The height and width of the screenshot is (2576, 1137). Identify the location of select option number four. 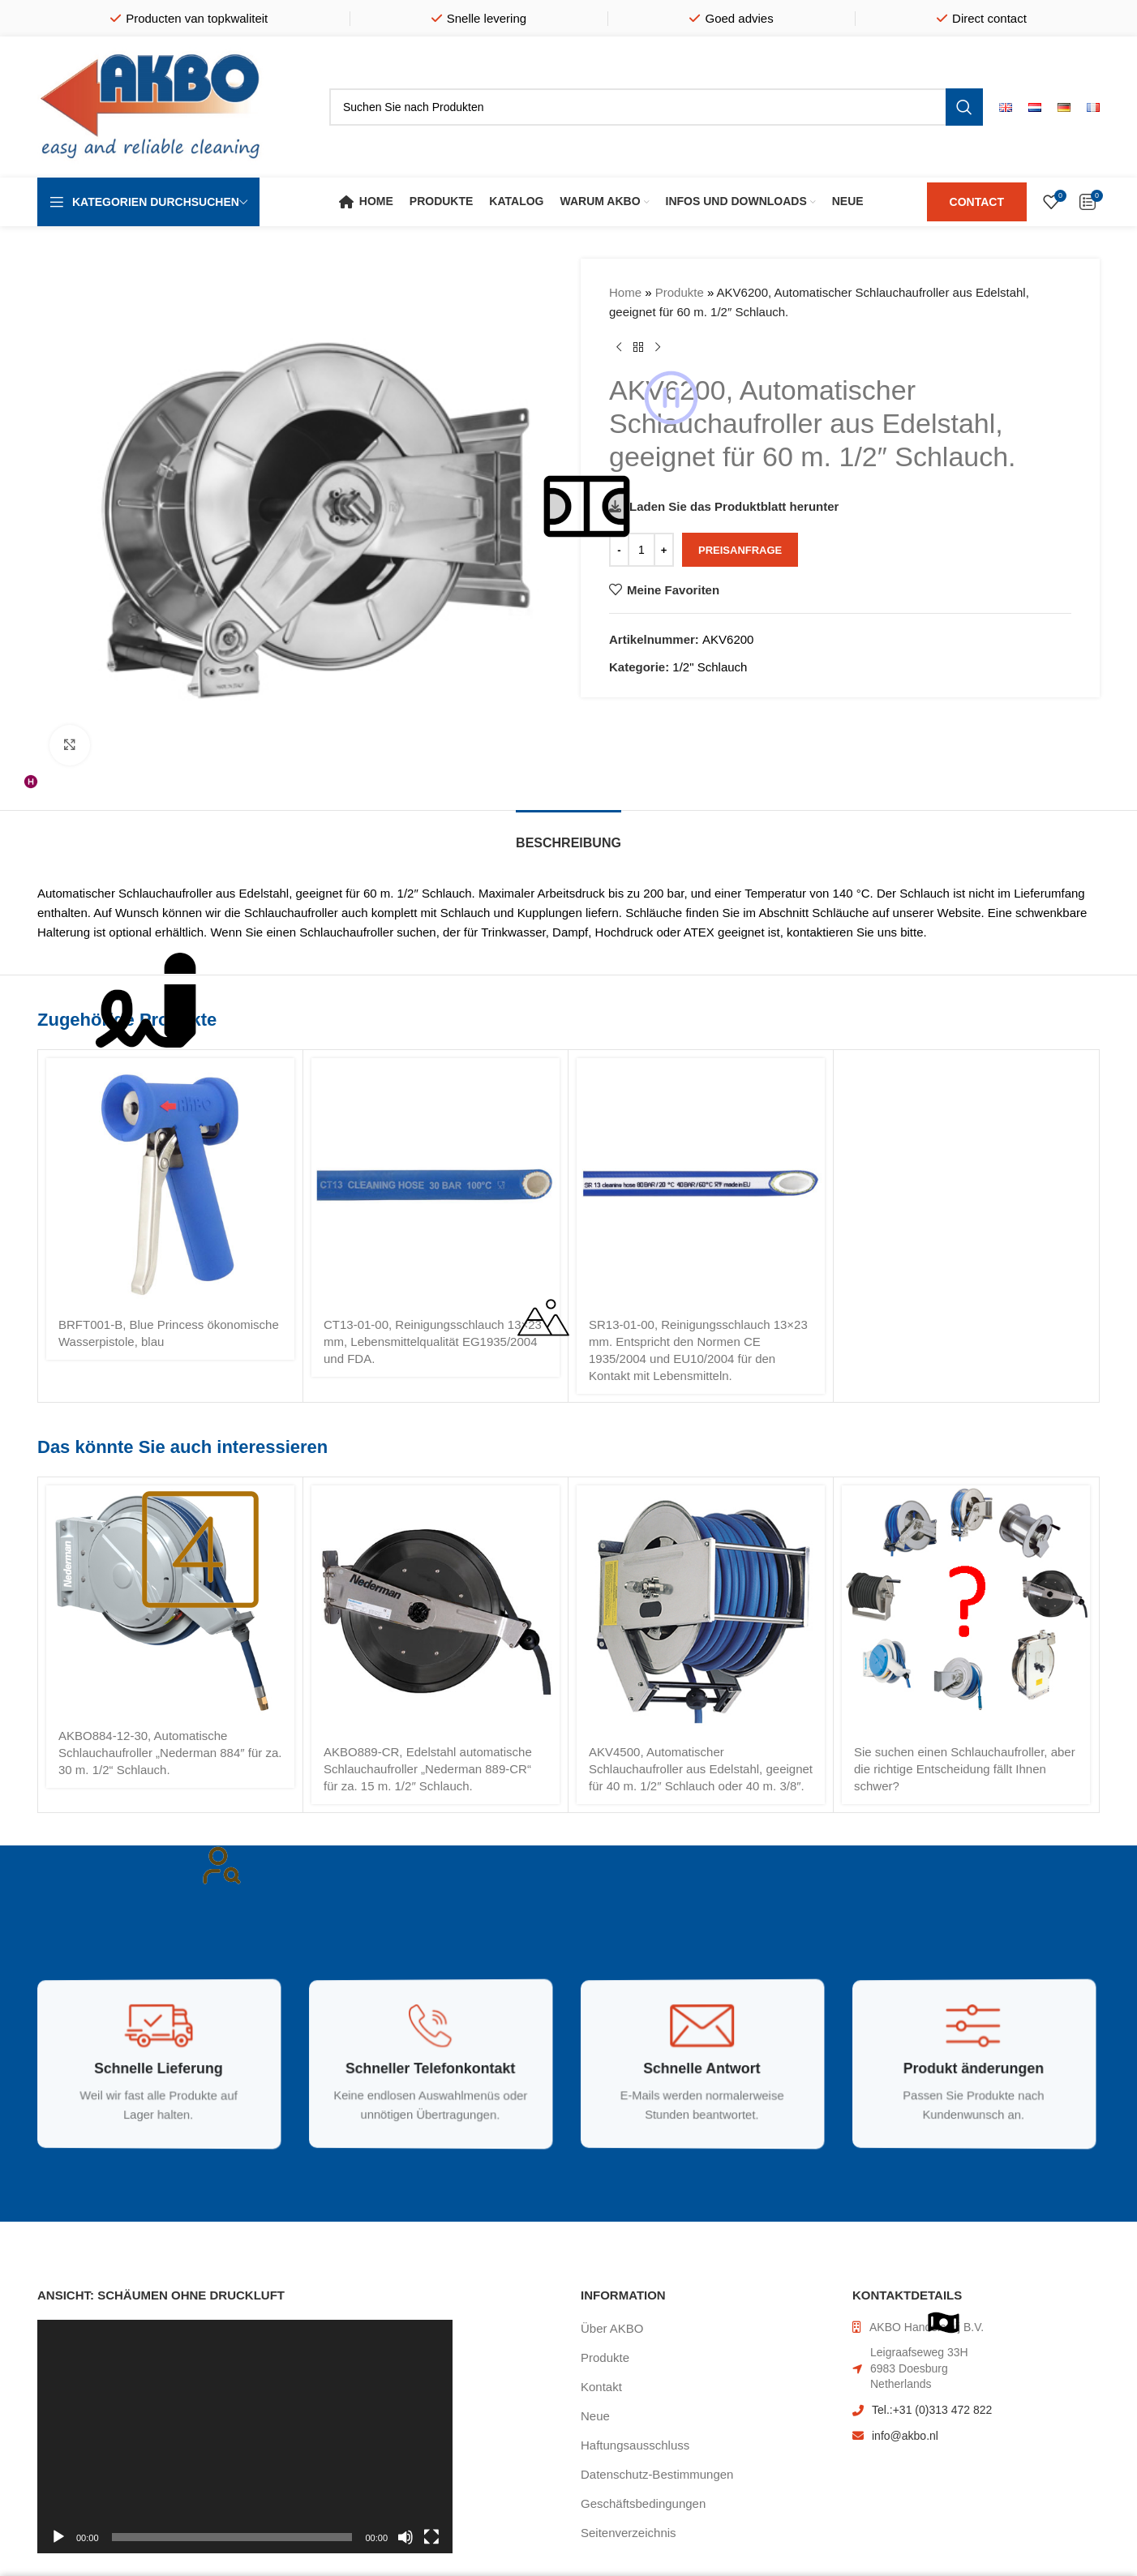
(200, 1549).